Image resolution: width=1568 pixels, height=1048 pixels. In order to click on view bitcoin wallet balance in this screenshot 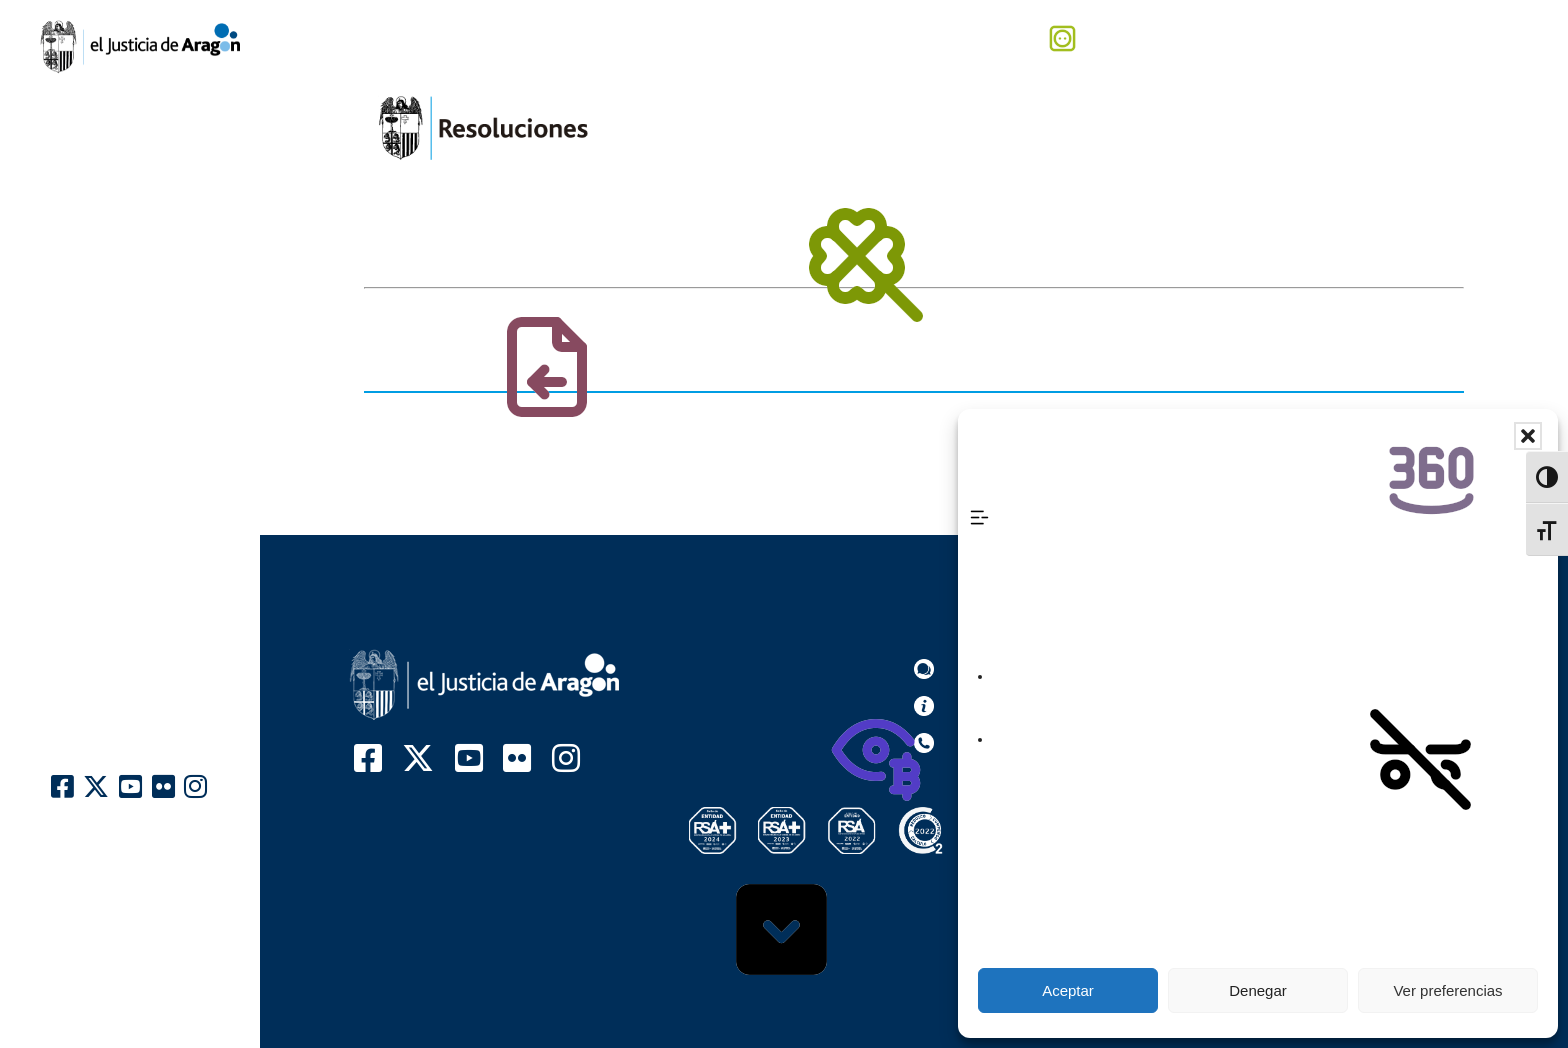, I will do `click(876, 750)`.